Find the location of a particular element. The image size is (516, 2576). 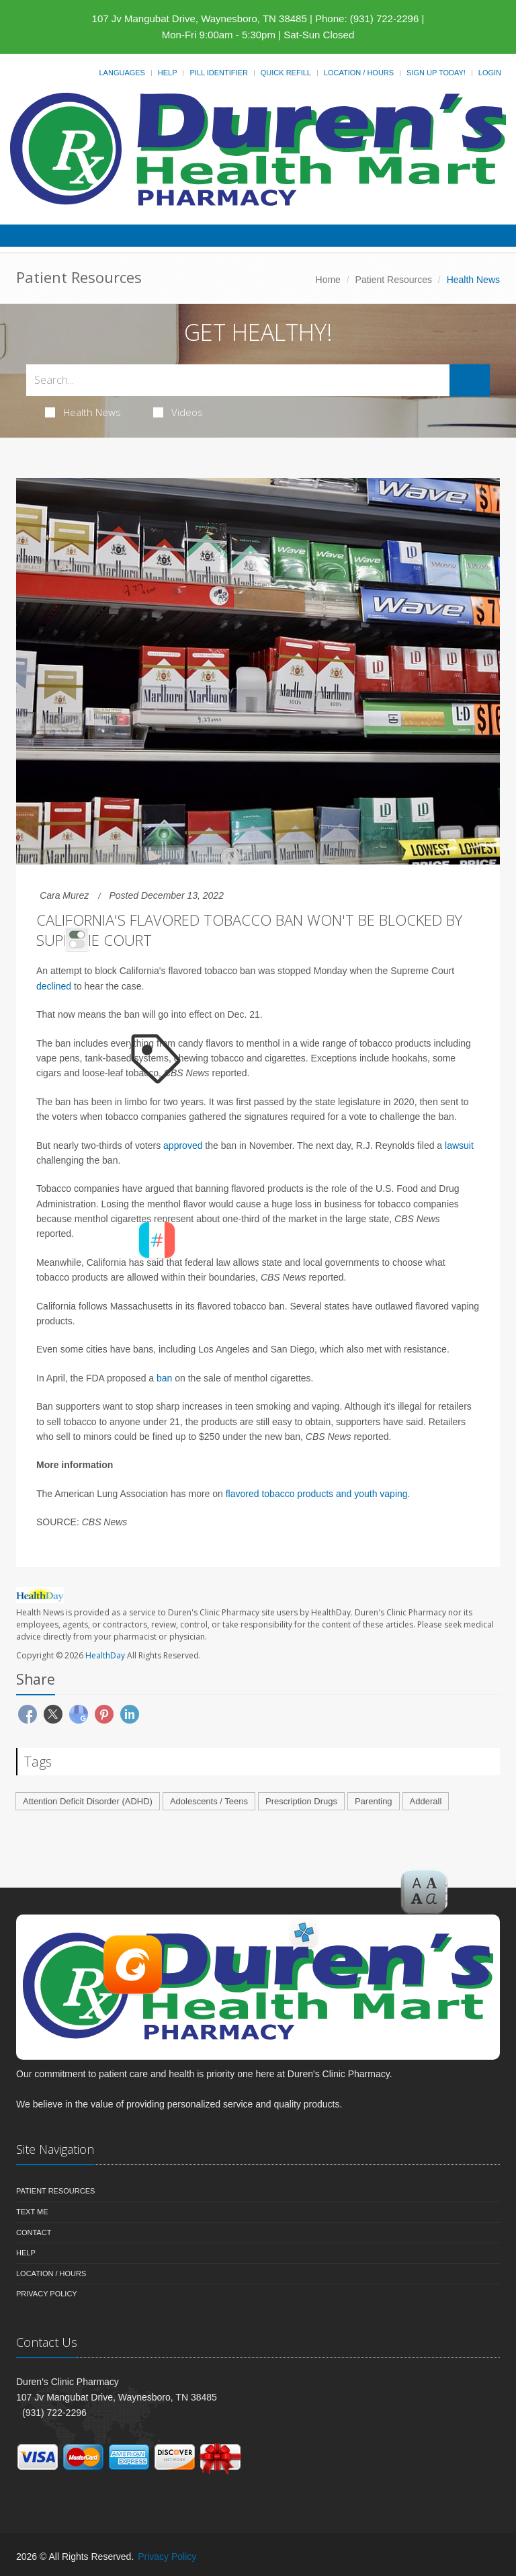

launch ryujinx nintendo switch emulator is located at coordinates (157, 1240).